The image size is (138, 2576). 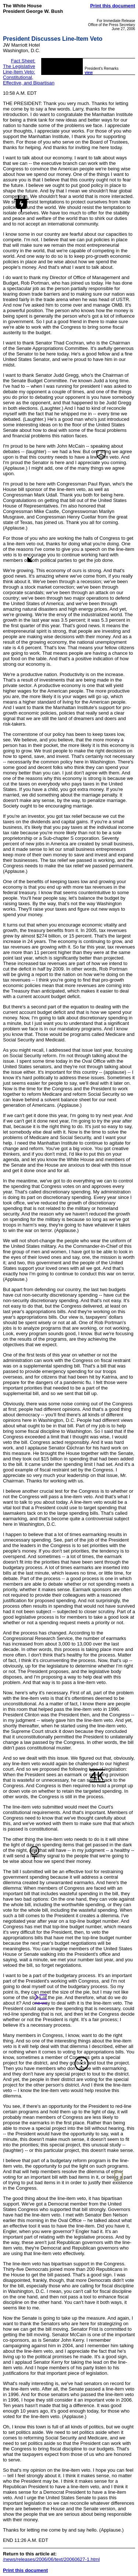 What do you see at coordinates (118, 2176) in the screenshot?
I see `adjust perspective or 3D view settings` at bounding box center [118, 2176].